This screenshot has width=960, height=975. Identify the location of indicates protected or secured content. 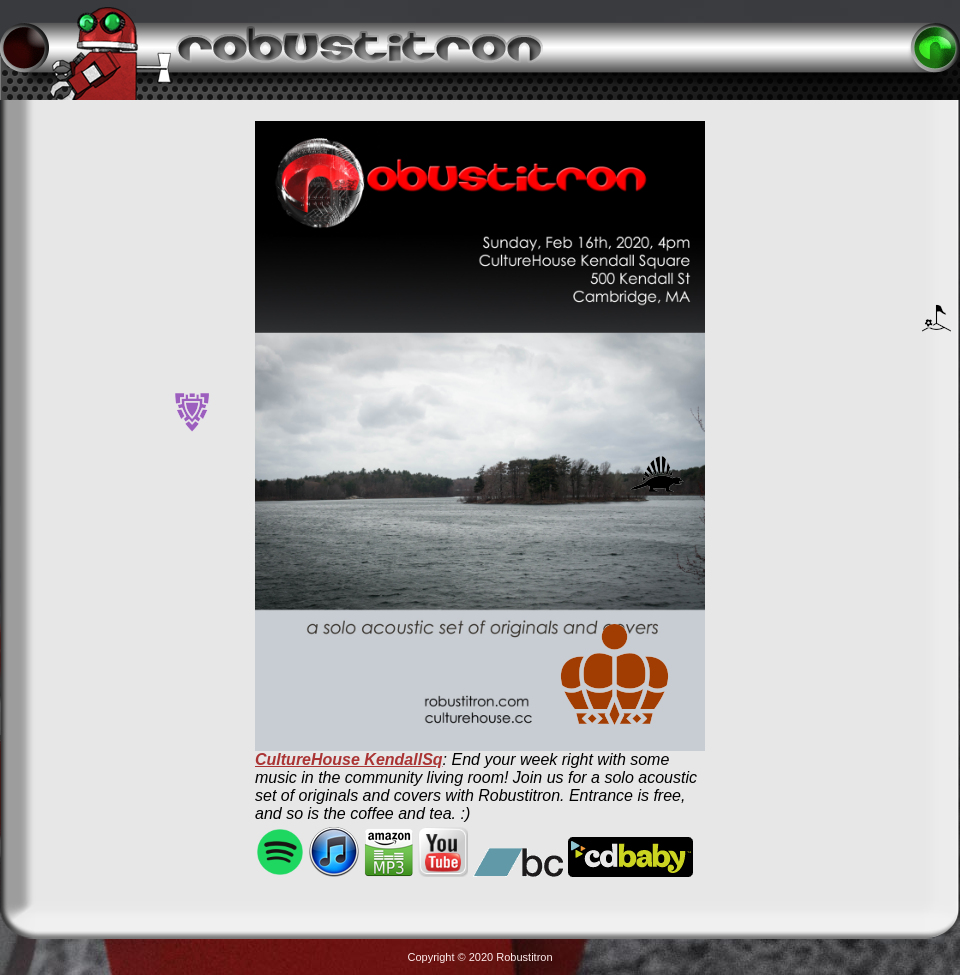
(192, 412).